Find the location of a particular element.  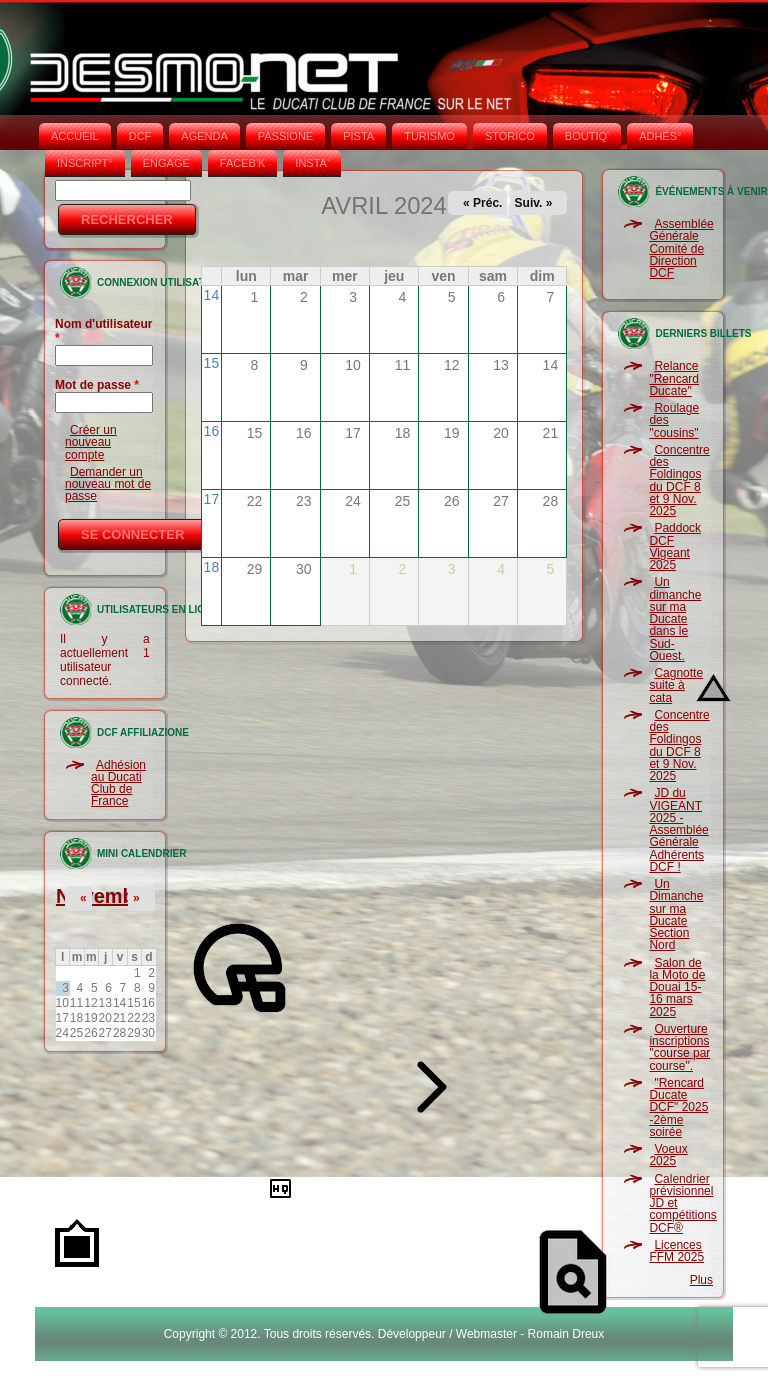

view photo frame options is located at coordinates (77, 1245).